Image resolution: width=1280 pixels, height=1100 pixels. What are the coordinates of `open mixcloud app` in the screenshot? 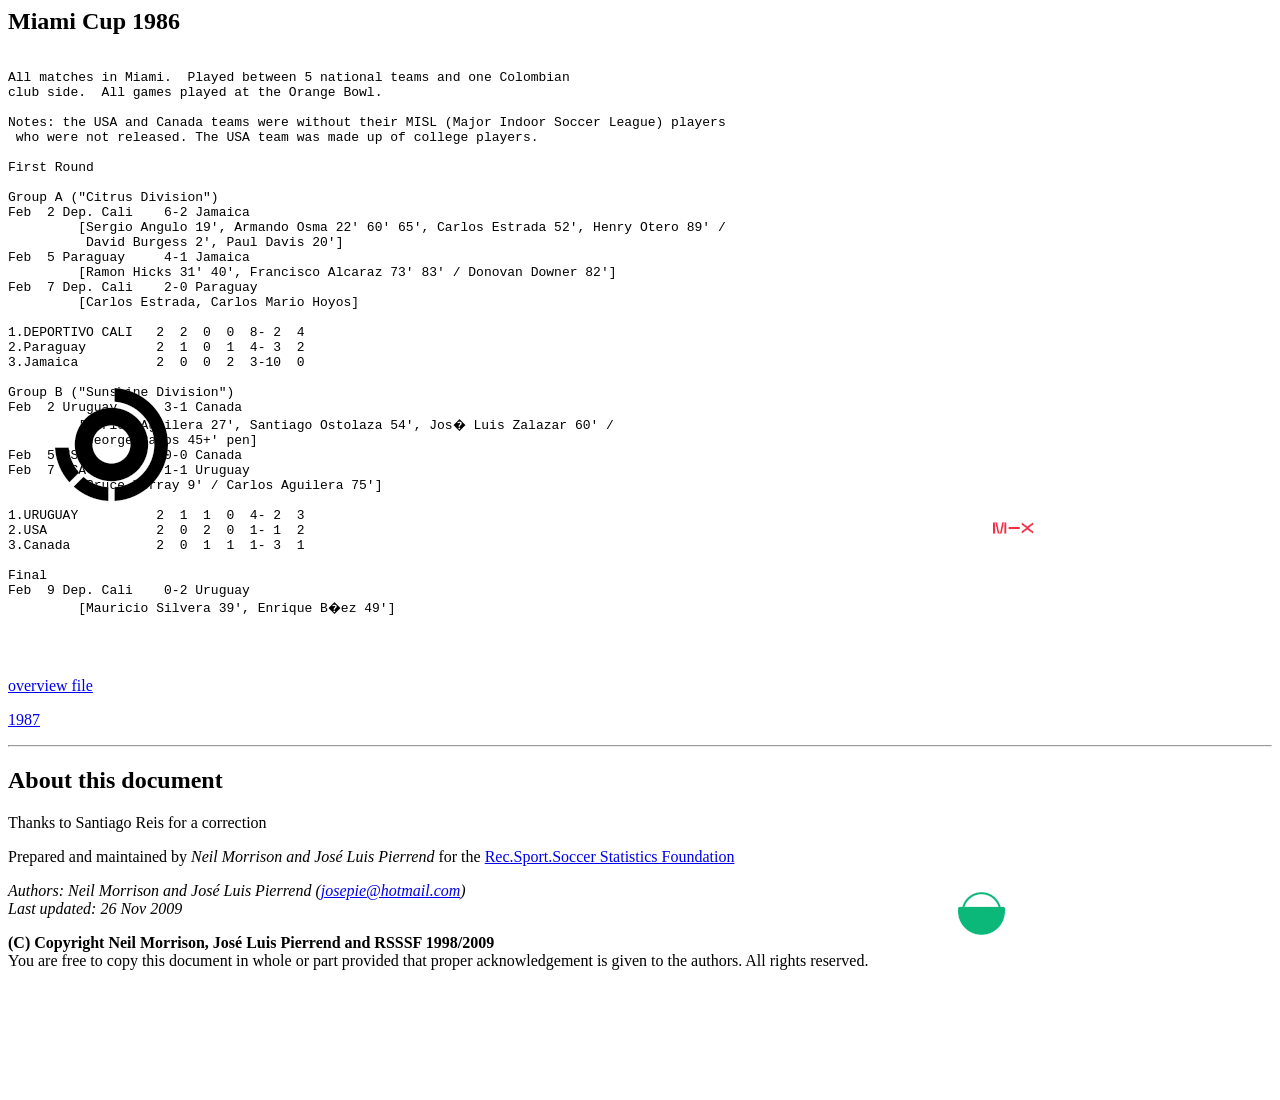 It's located at (1013, 528).